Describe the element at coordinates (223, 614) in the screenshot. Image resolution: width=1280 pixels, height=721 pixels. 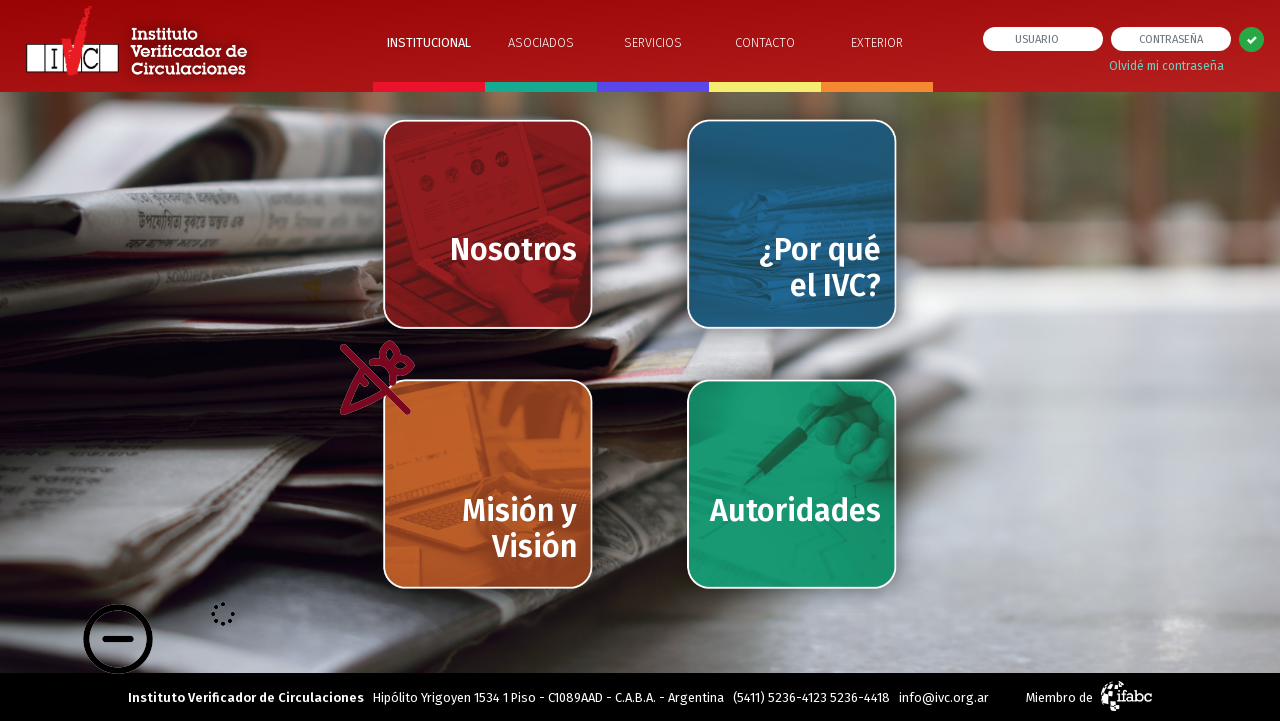
I see `indicates content is loading` at that location.